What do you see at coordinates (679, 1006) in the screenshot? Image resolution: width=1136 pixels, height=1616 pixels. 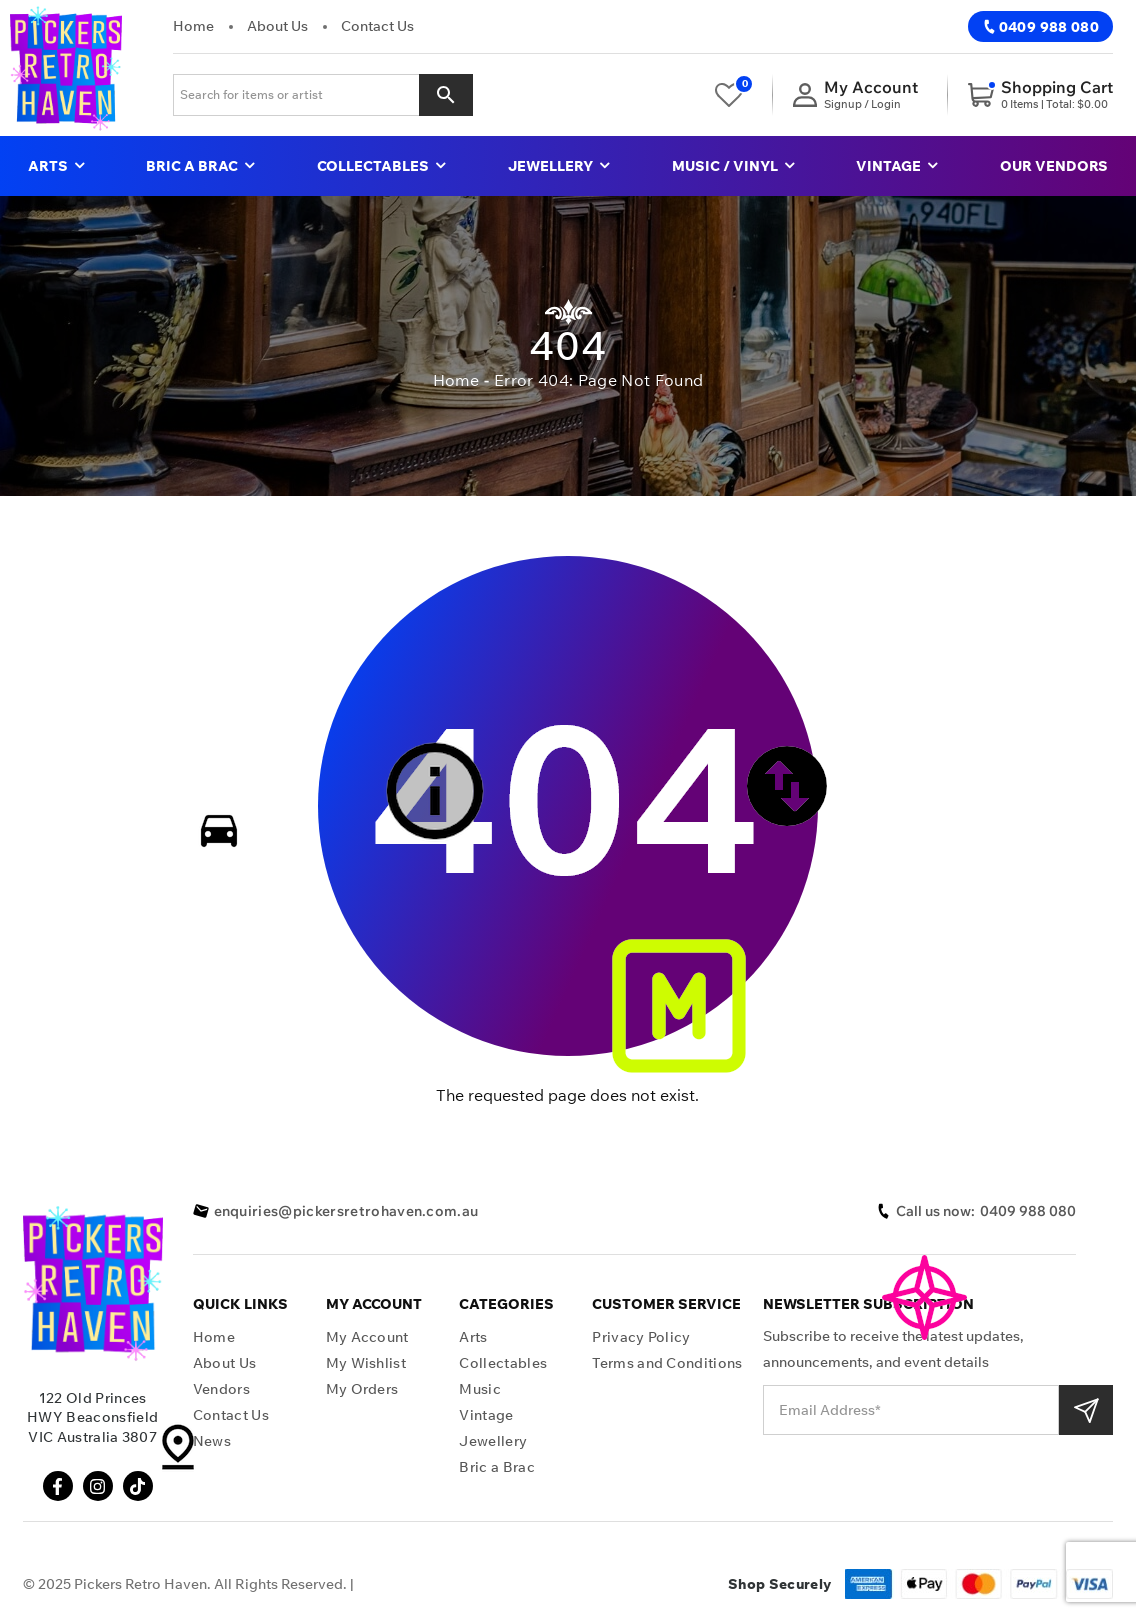 I see `select medium size option` at bounding box center [679, 1006].